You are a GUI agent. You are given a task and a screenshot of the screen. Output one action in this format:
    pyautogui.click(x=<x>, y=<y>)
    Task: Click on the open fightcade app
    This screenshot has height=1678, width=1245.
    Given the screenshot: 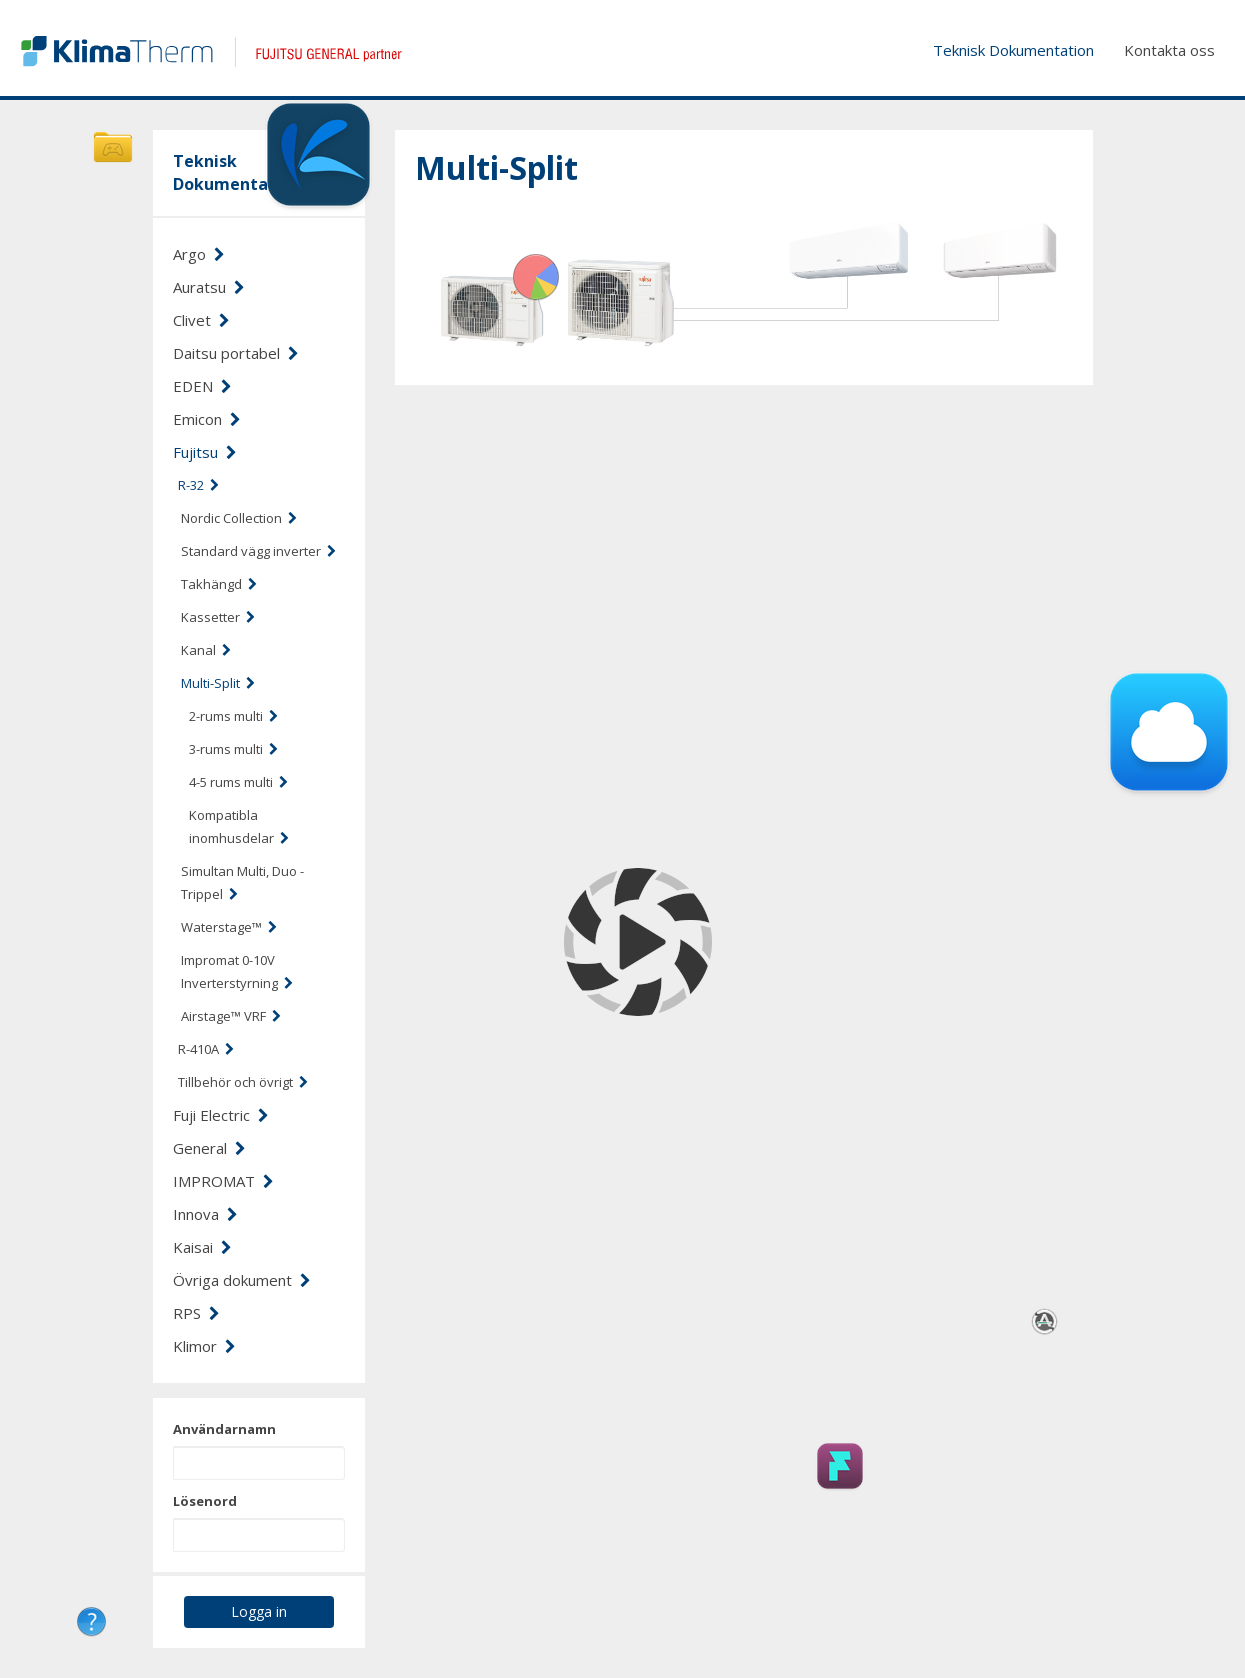 What is the action you would take?
    pyautogui.click(x=840, y=1466)
    